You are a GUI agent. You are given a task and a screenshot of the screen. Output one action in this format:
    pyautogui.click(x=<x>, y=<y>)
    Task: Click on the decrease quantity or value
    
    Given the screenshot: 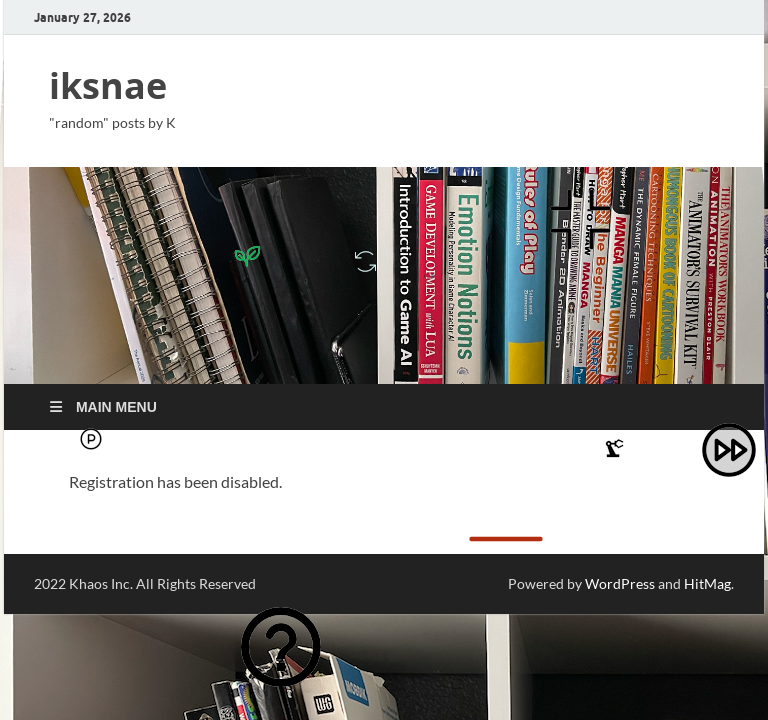 What is the action you would take?
    pyautogui.click(x=506, y=539)
    